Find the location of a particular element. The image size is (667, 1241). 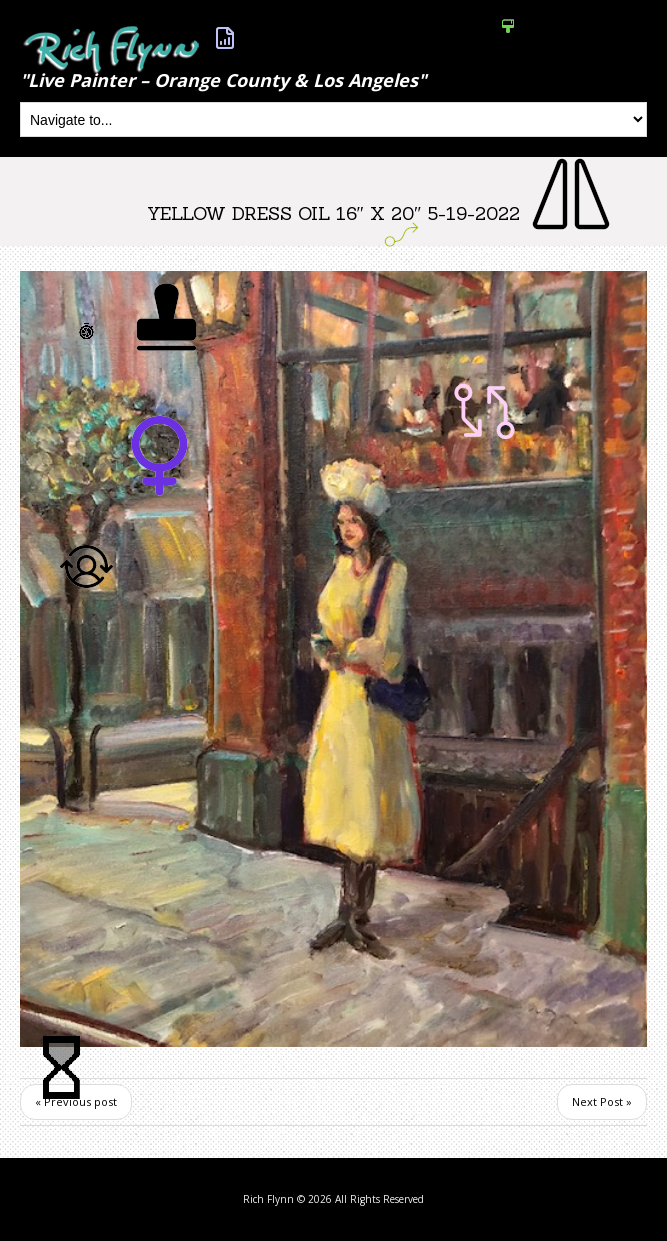

indicates time remaining or process starting is located at coordinates (61, 1067).